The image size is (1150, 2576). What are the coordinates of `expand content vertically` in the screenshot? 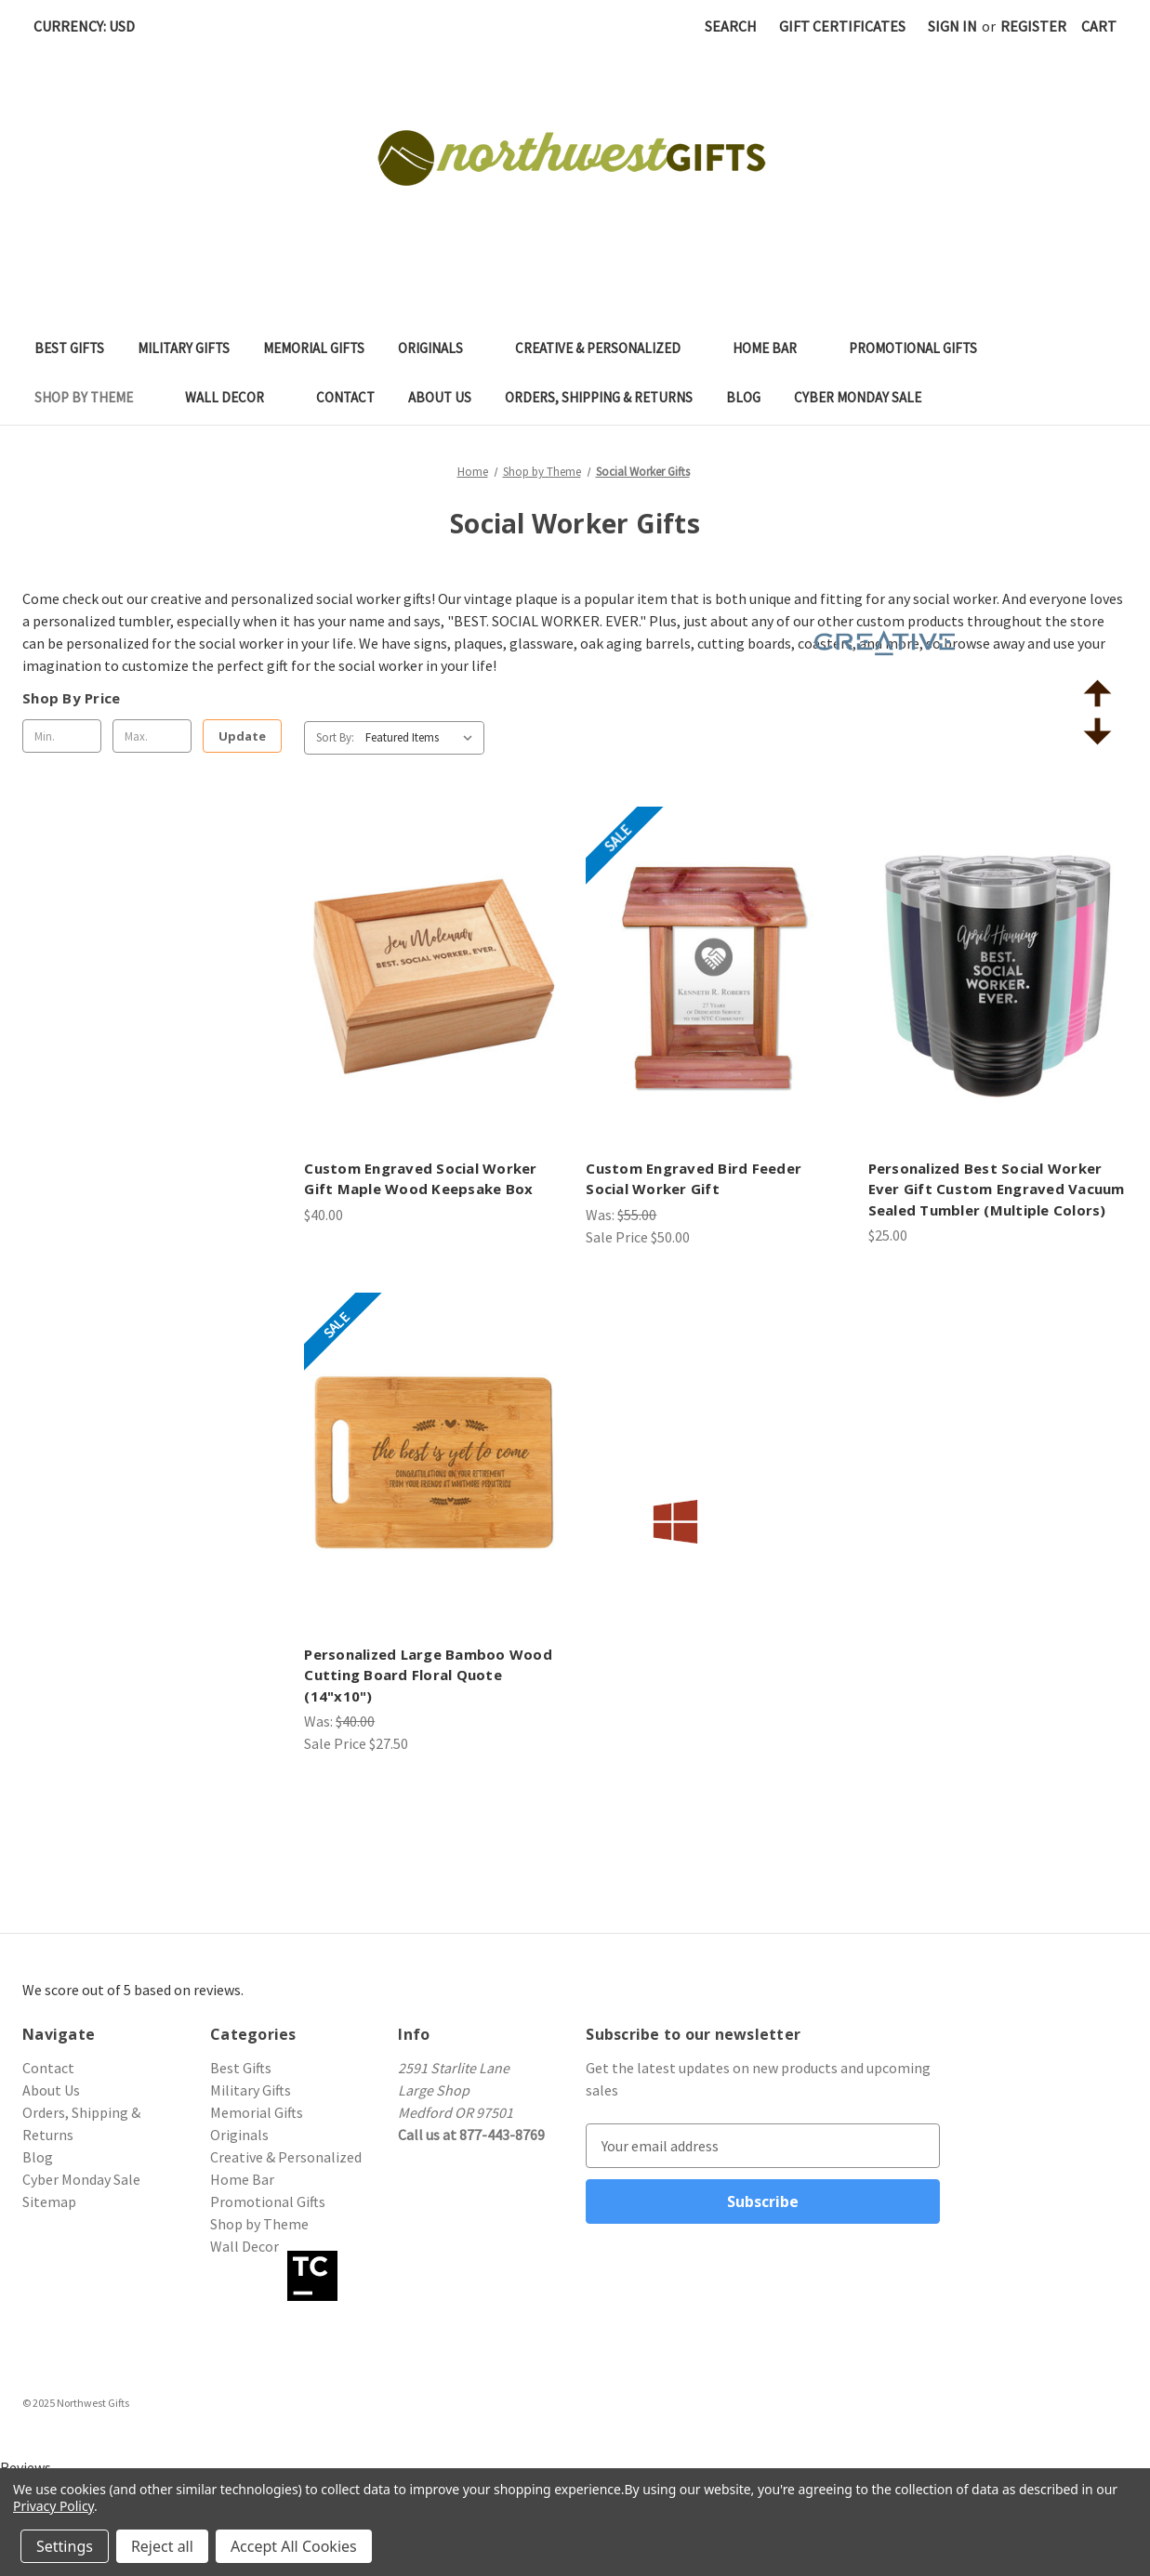 It's located at (1097, 712).